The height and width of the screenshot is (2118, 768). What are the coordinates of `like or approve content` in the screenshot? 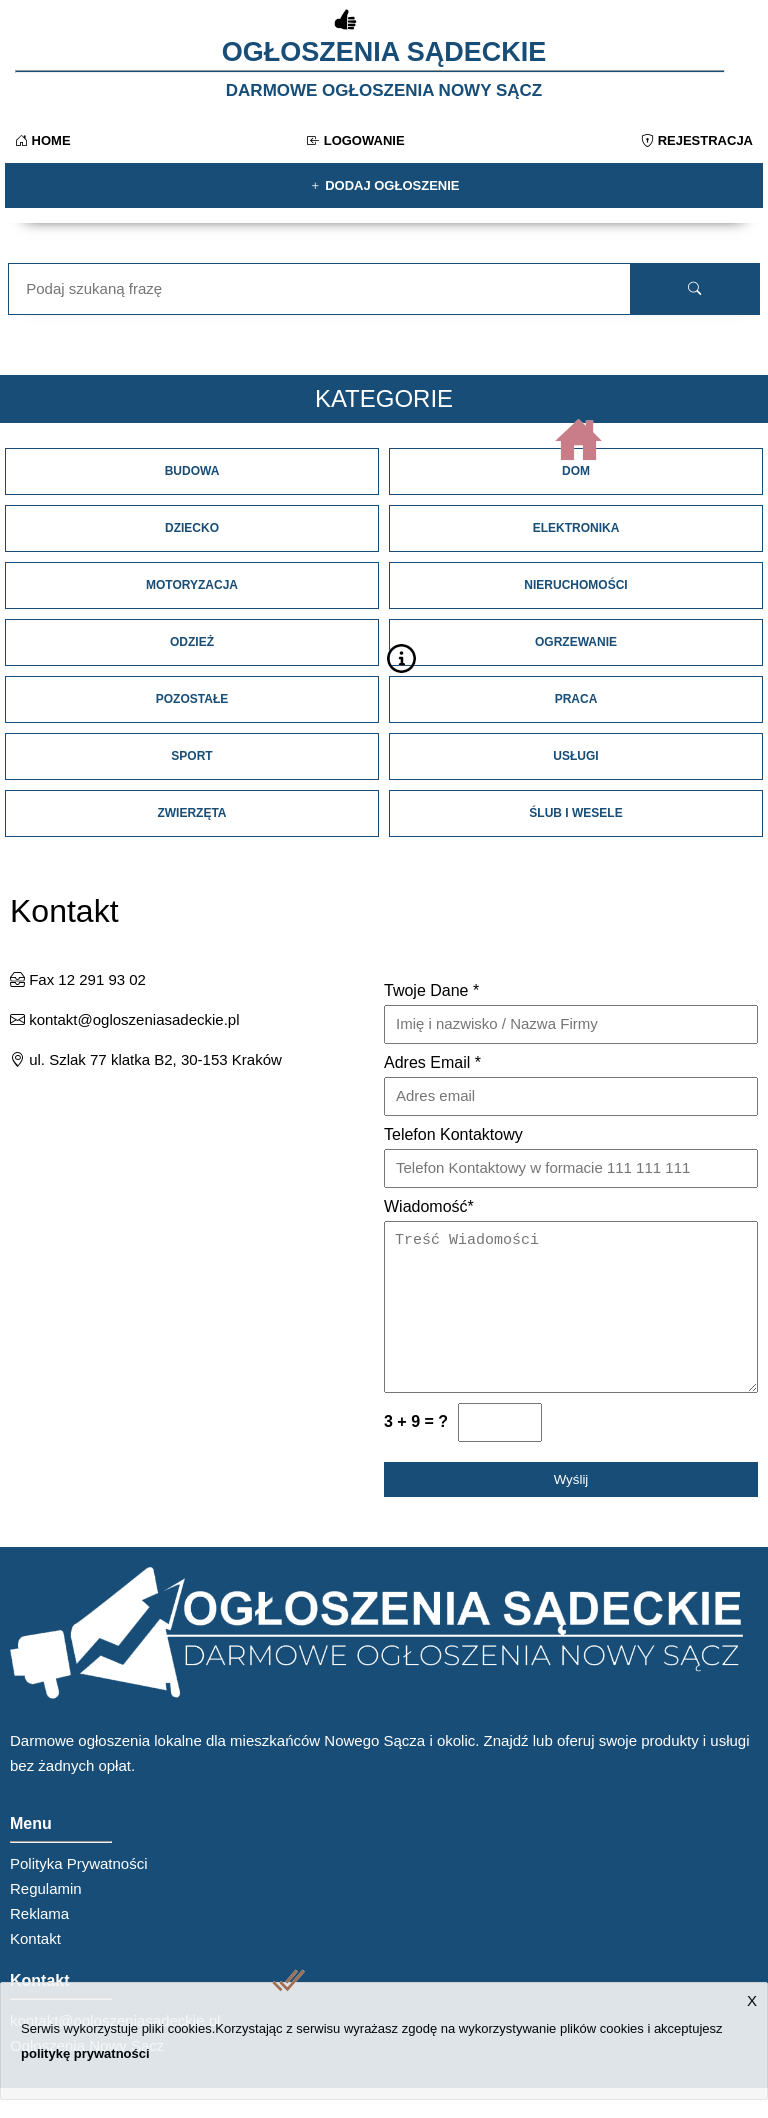 It's located at (345, 19).